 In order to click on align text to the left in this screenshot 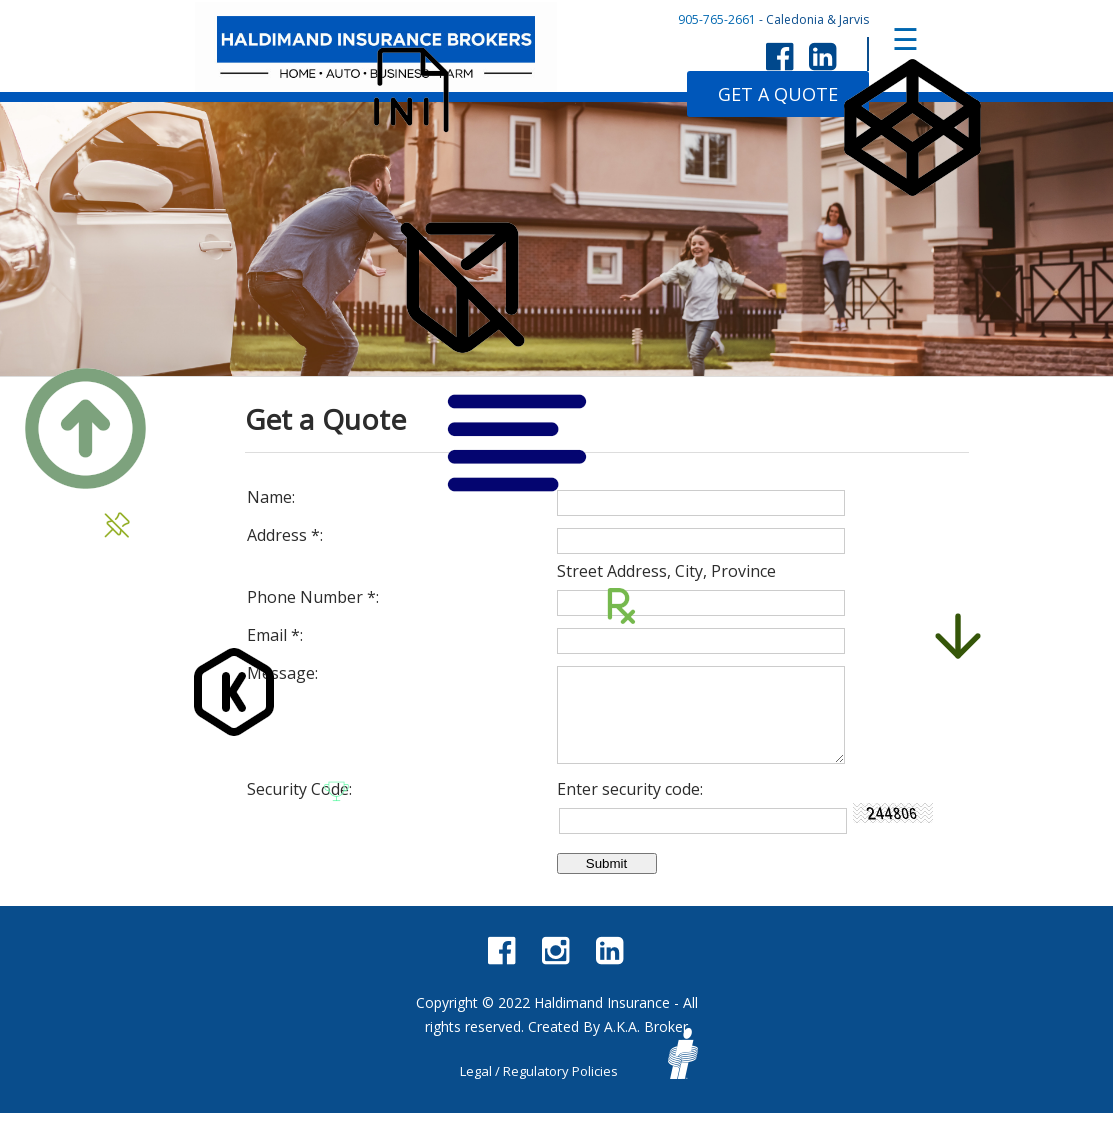, I will do `click(517, 443)`.